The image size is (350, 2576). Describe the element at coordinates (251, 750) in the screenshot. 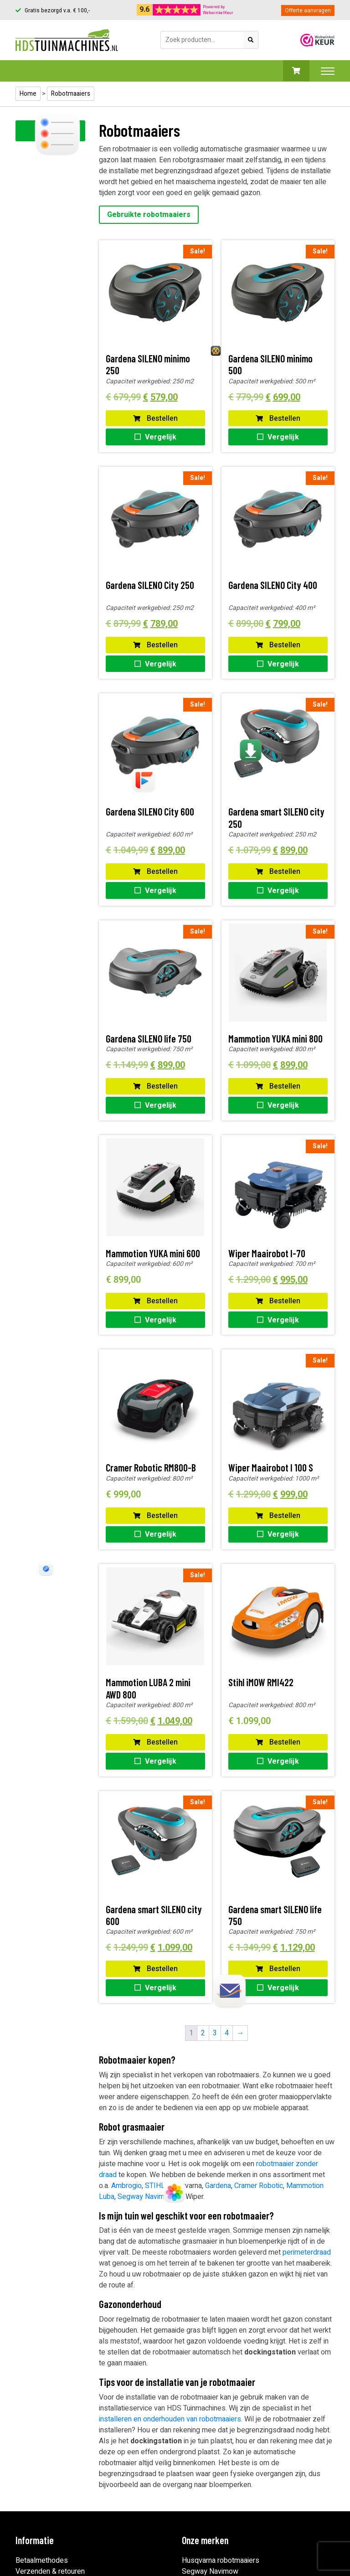

I see `download videos from YouTube for offline viewing` at that location.